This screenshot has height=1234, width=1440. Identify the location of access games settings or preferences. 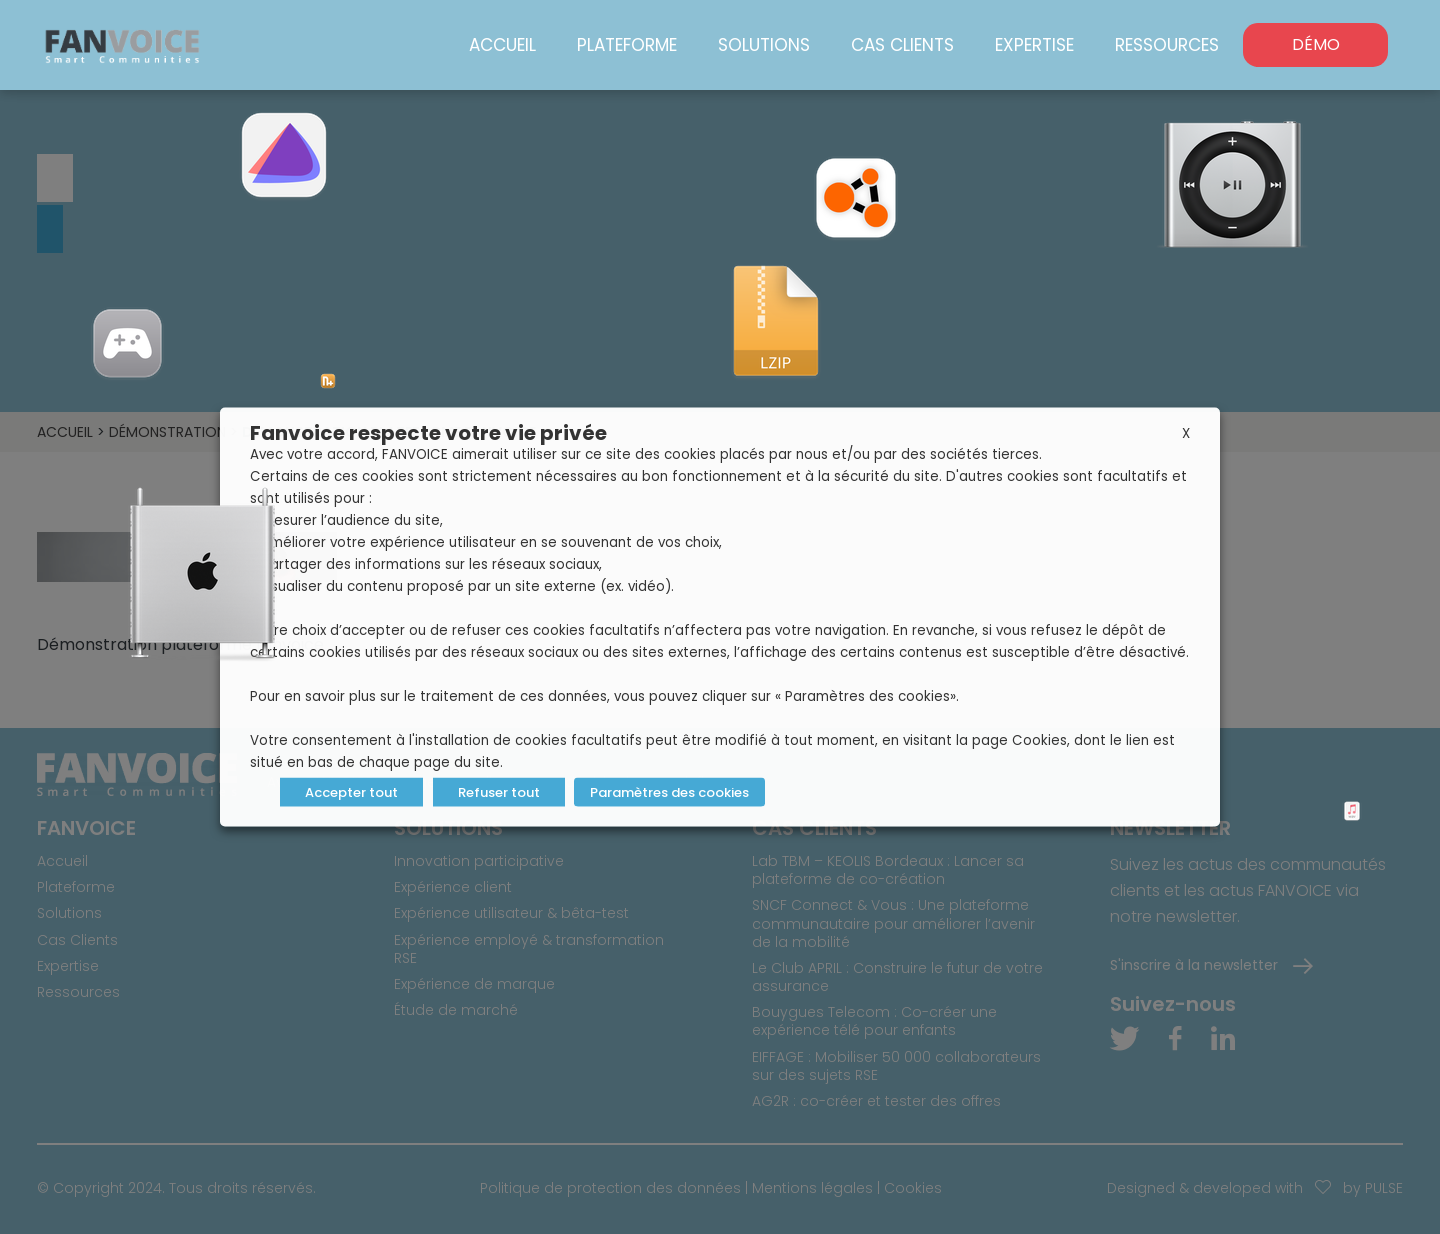
(127, 344).